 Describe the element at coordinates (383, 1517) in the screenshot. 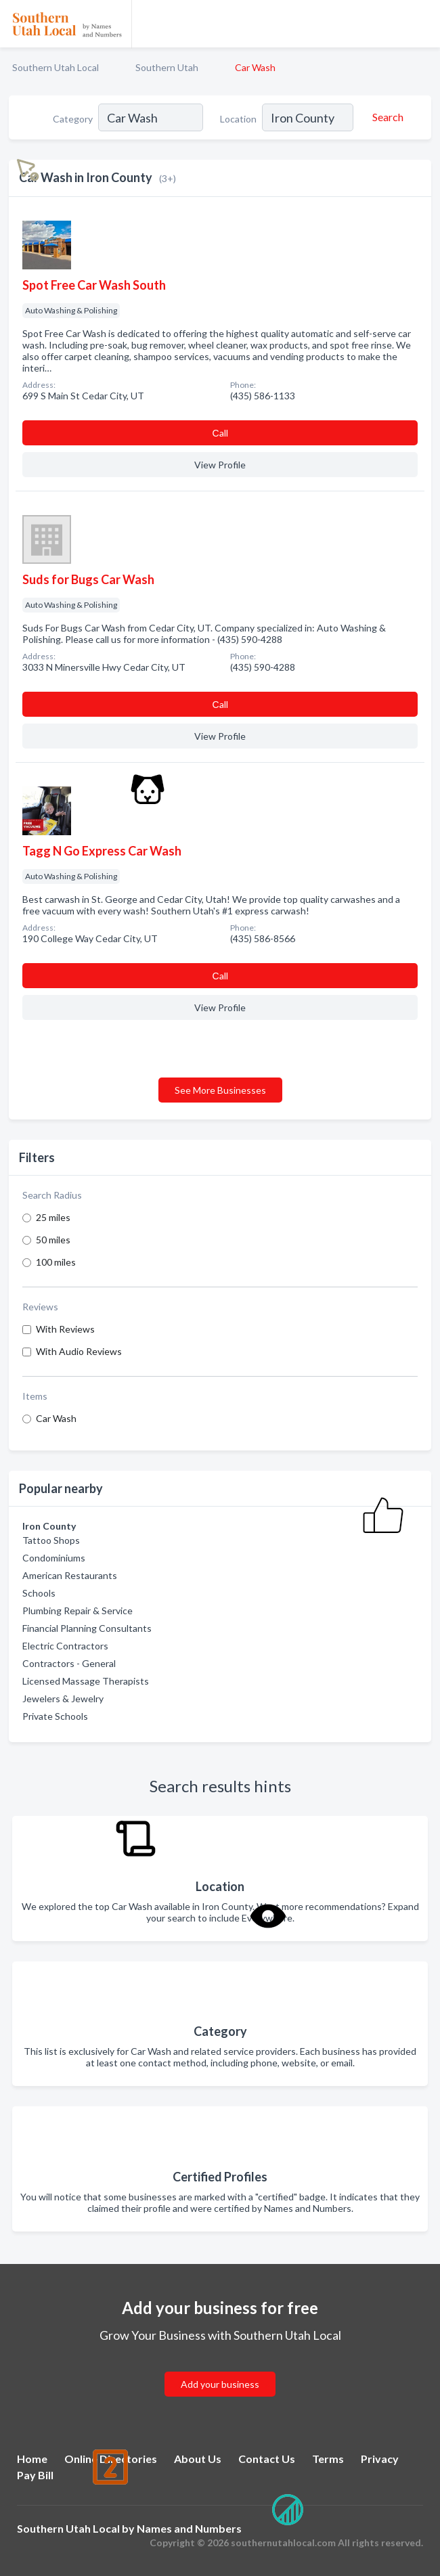

I see `like or approve content` at that location.